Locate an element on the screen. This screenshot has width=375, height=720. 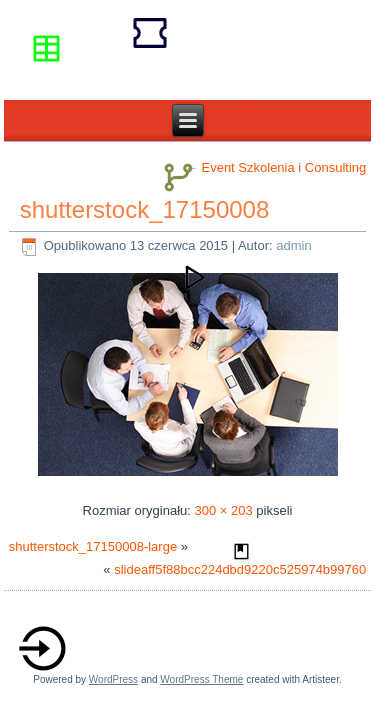
view your tickets or passes is located at coordinates (150, 33).